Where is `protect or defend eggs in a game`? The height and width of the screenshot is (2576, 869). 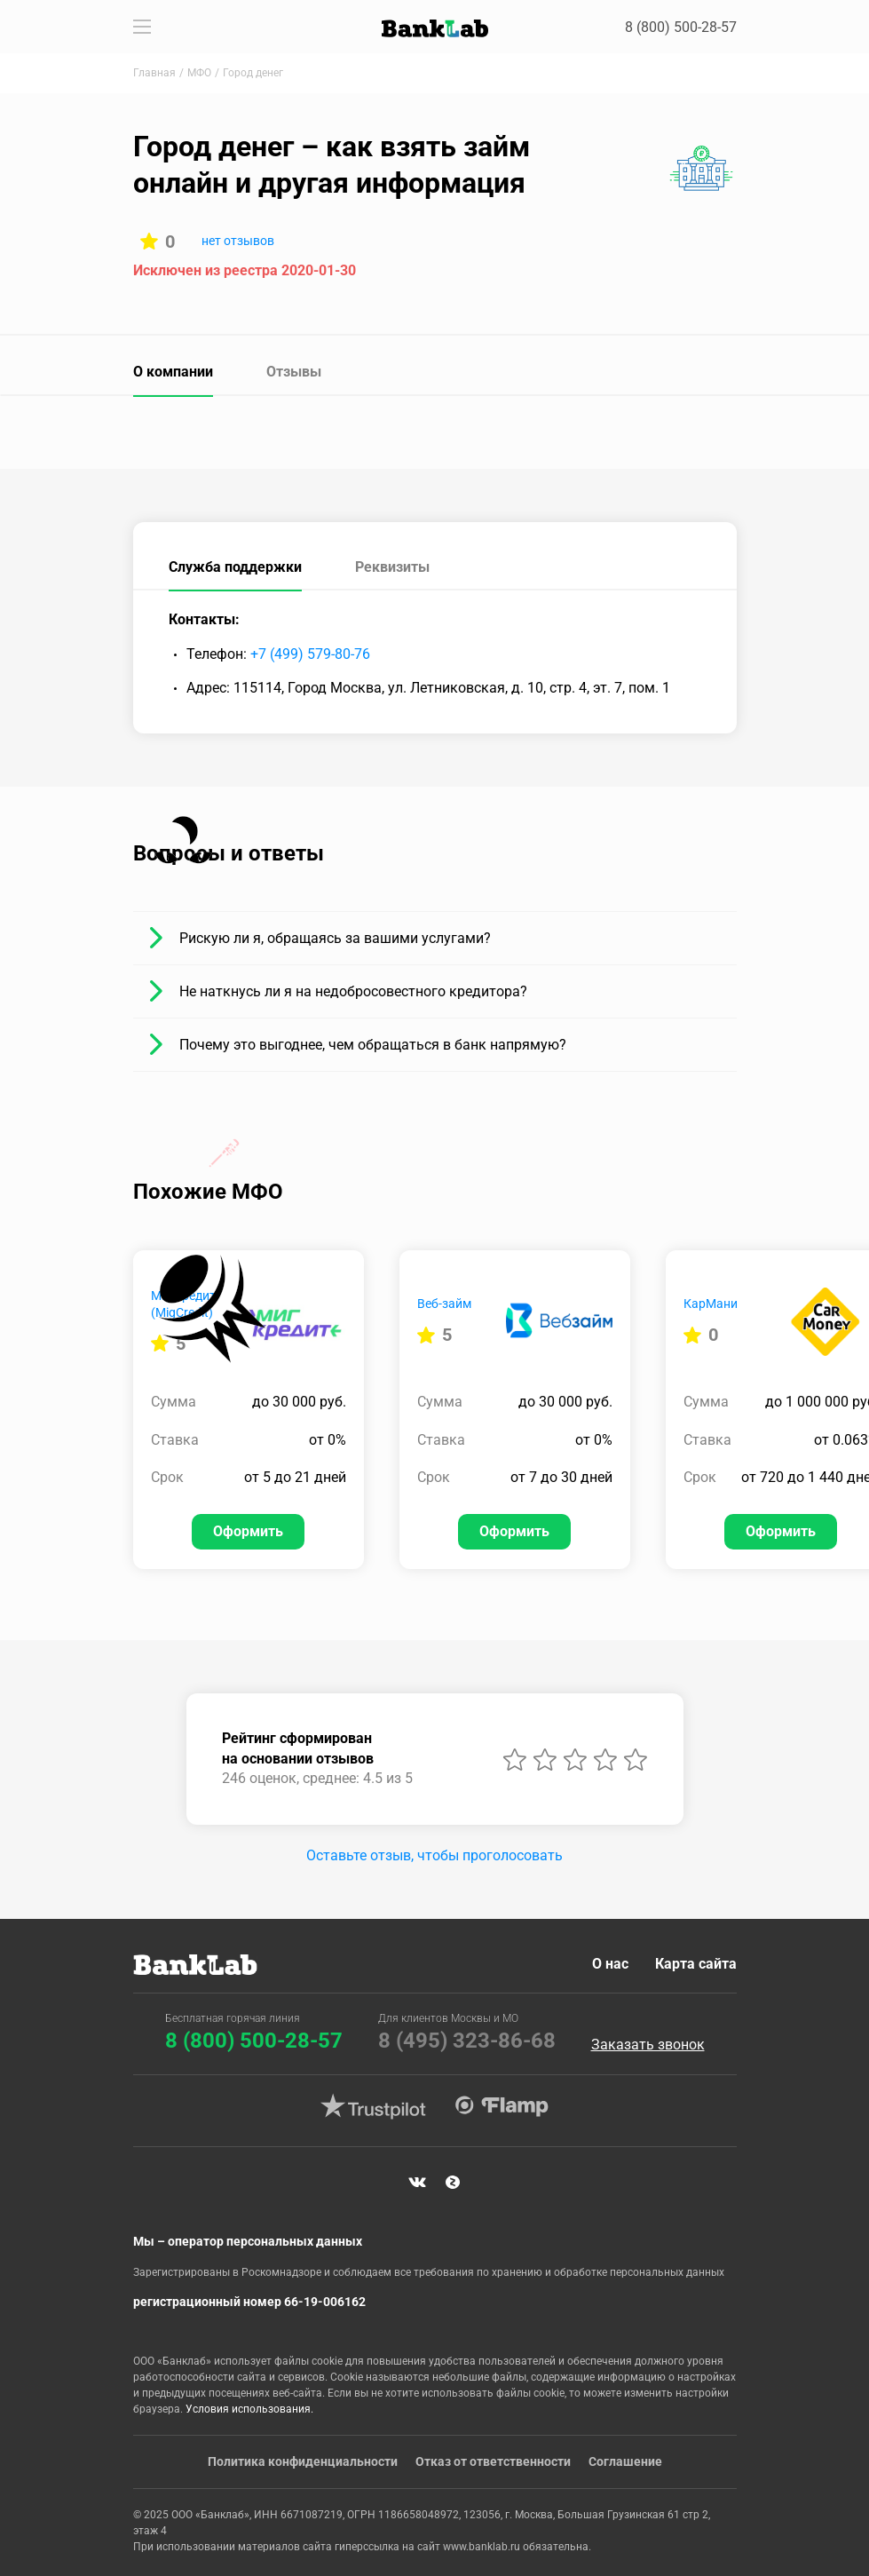 protect or defend eggs in a game is located at coordinates (211, 1309).